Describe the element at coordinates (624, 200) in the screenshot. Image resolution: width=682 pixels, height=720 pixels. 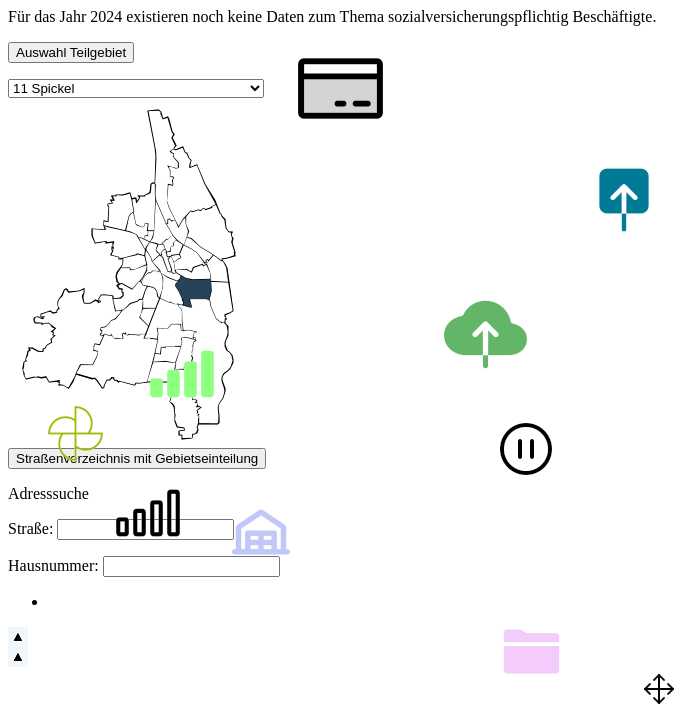
I see `upload or push content to a server` at that location.